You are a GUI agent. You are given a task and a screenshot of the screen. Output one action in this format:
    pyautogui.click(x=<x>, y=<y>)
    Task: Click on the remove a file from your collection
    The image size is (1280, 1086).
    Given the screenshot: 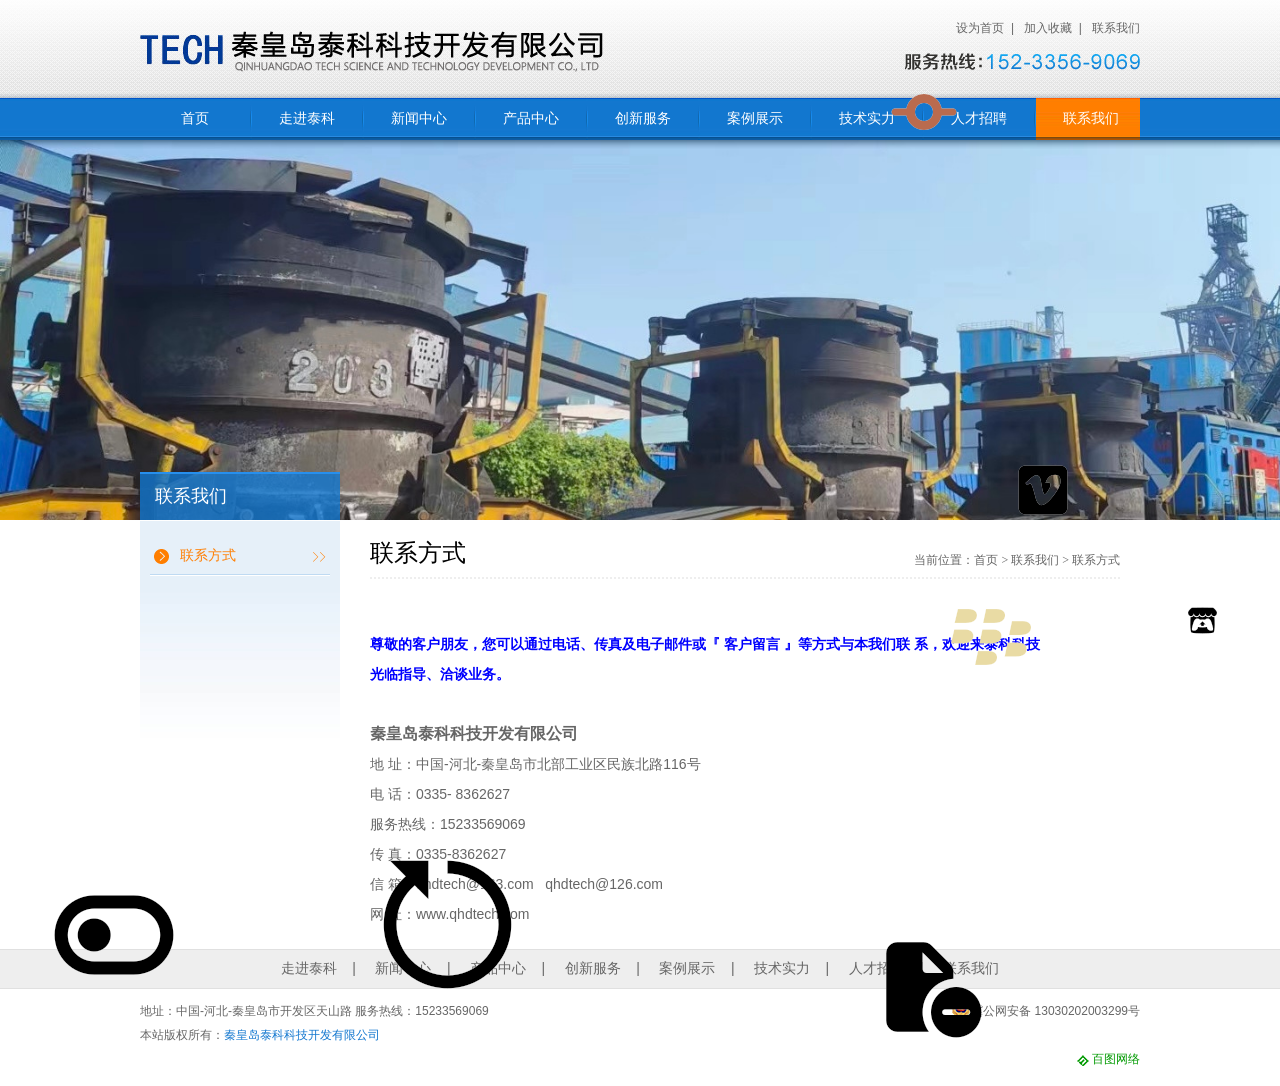 What is the action you would take?
    pyautogui.click(x=931, y=987)
    